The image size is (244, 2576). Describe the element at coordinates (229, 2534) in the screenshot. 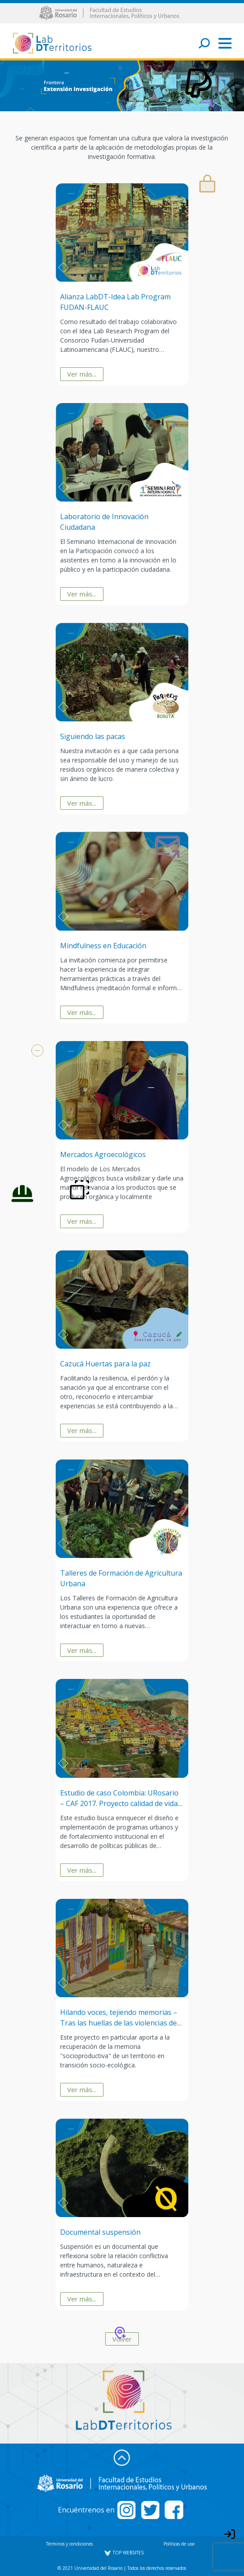

I see `sign in to your account` at that location.